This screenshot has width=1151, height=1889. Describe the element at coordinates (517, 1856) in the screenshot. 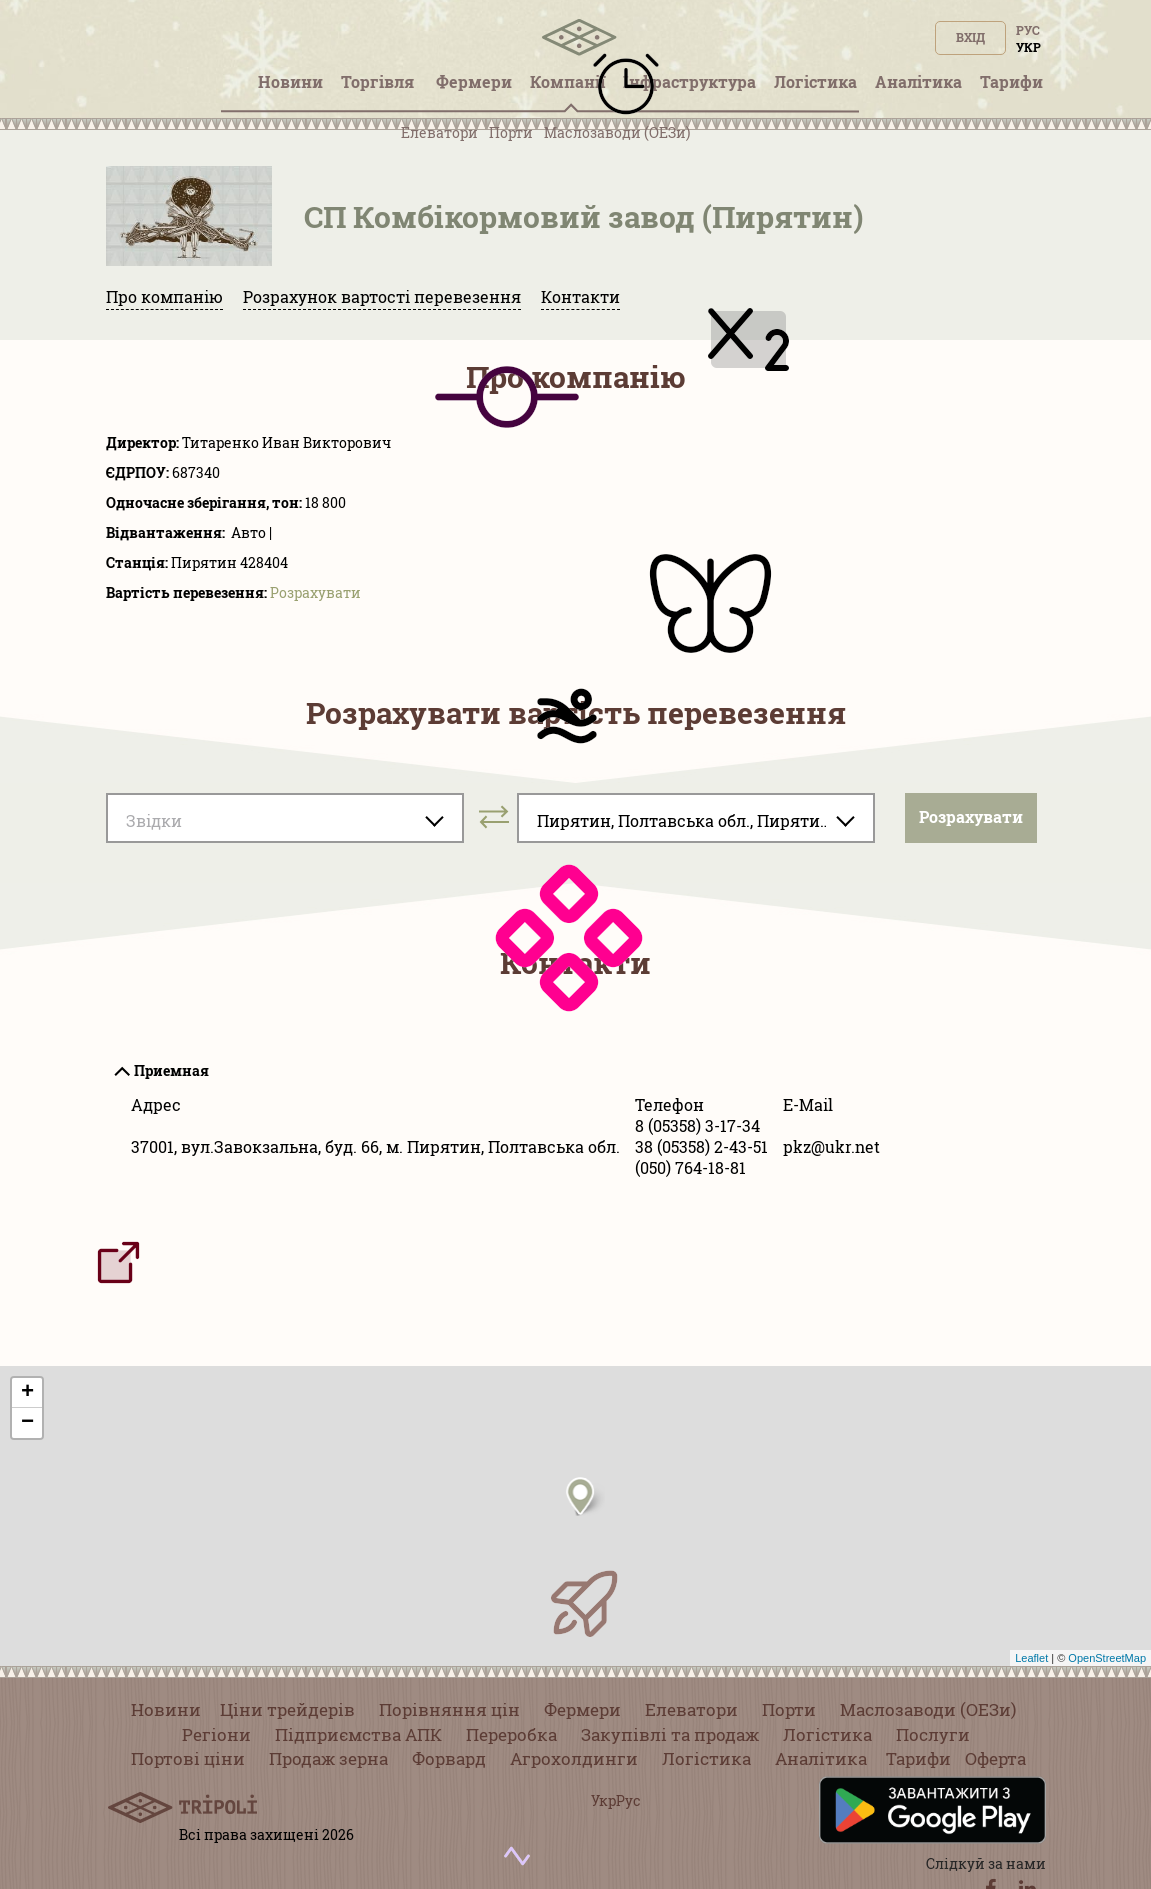

I see `audio or sound wave visualization` at that location.